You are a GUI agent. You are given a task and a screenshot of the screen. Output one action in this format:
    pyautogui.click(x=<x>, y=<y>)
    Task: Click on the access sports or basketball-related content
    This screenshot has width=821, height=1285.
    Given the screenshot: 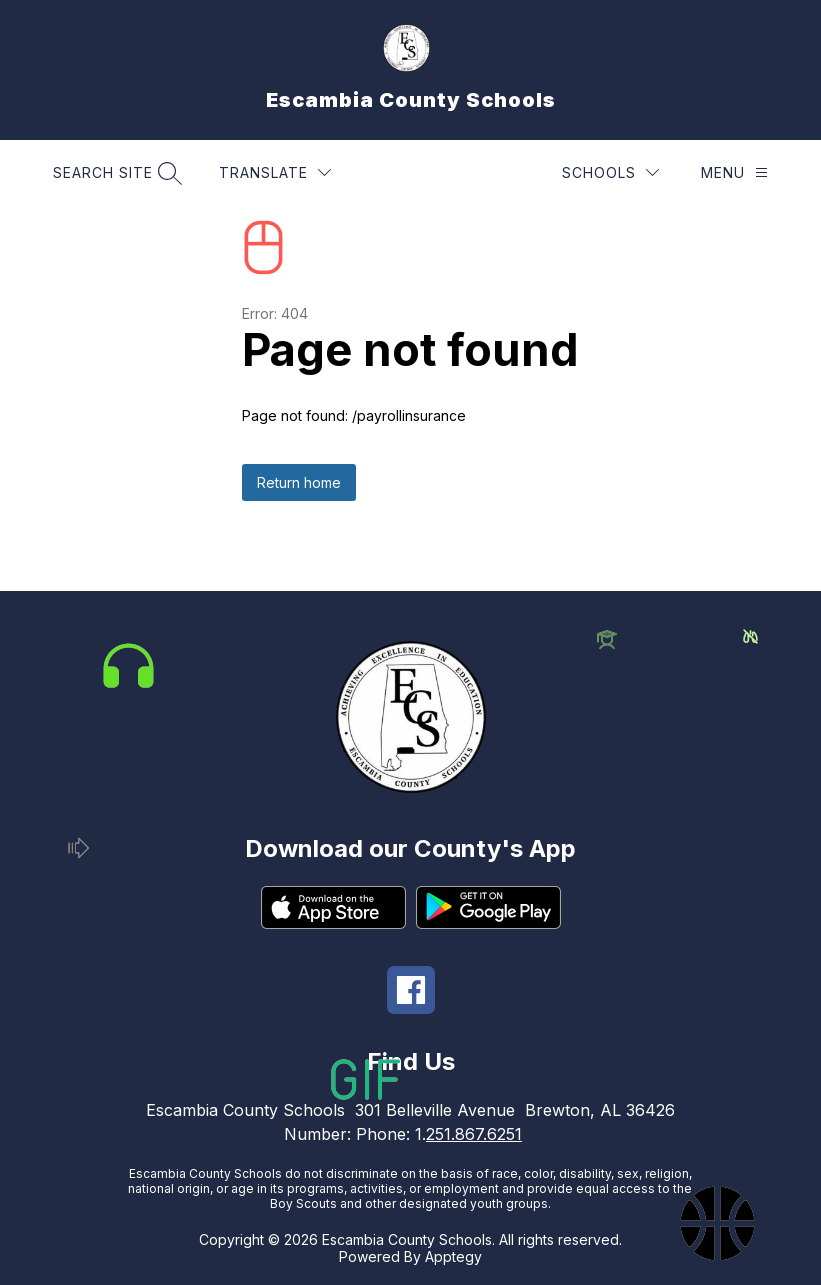 What is the action you would take?
    pyautogui.click(x=717, y=1223)
    